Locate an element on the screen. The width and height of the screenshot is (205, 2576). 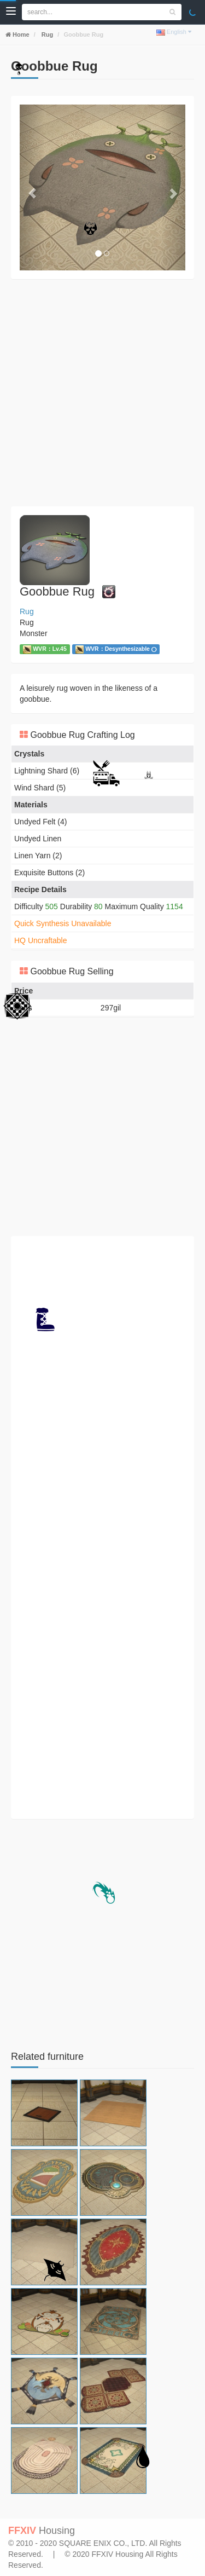
decorative geometric pattern or badge element is located at coordinates (17, 1006).